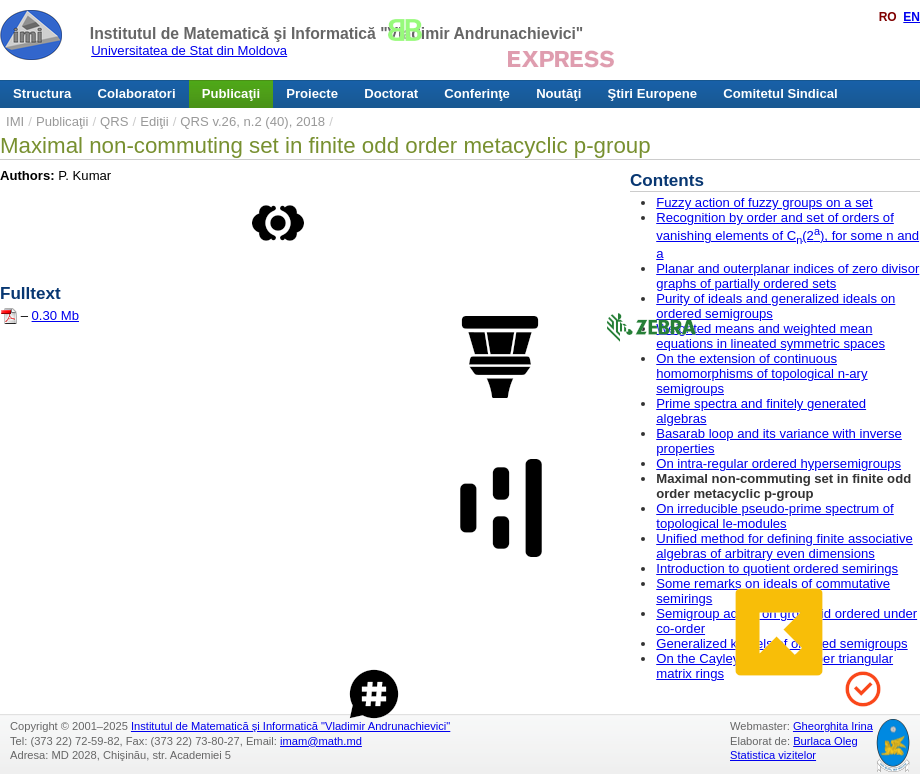  What do you see at coordinates (405, 30) in the screenshot?
I see `NodeBB forum software logo` at bounding box center [405, 30].